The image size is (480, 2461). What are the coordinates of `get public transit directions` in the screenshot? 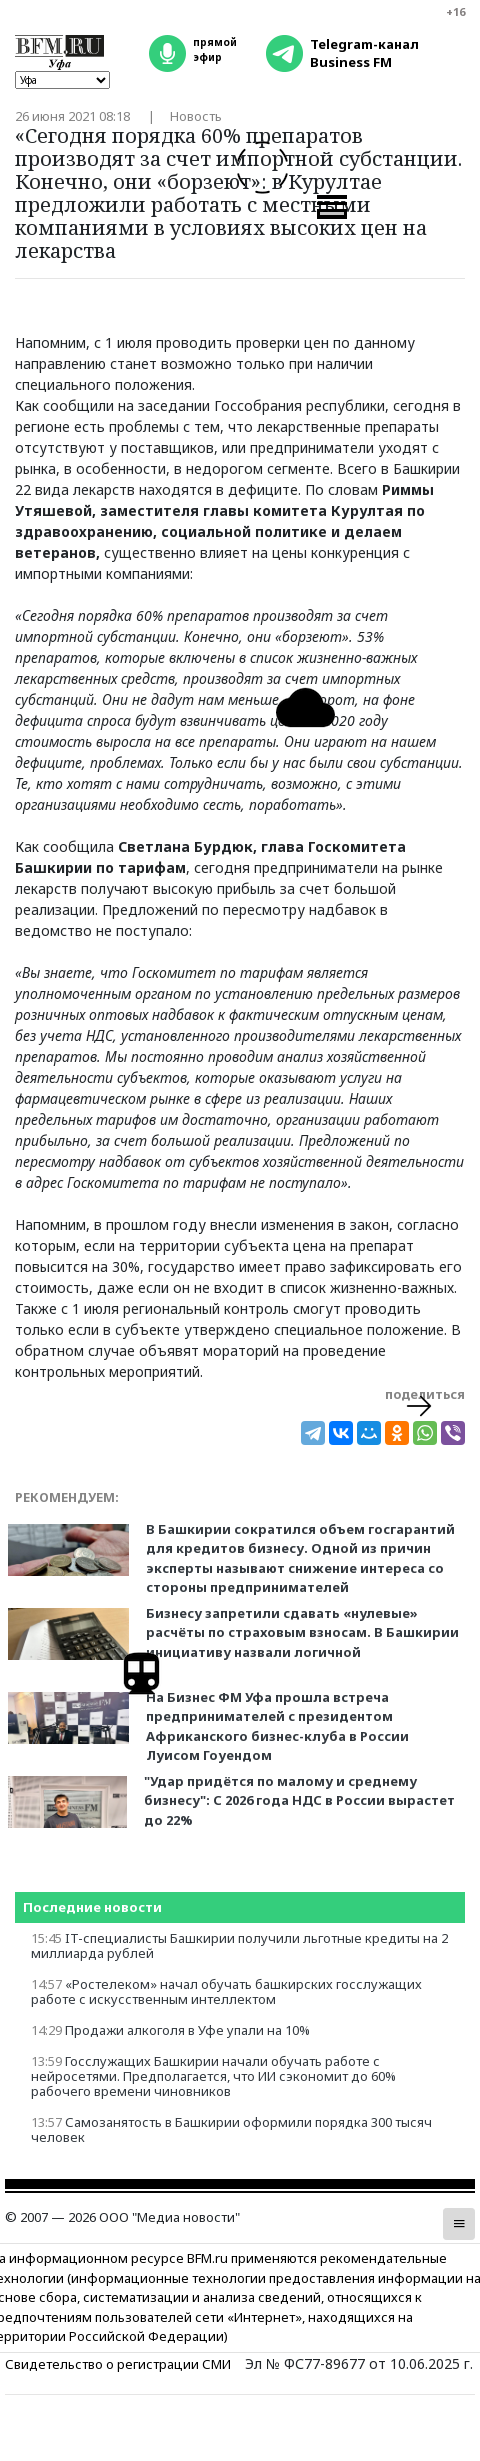 It's located at (141, 1674).